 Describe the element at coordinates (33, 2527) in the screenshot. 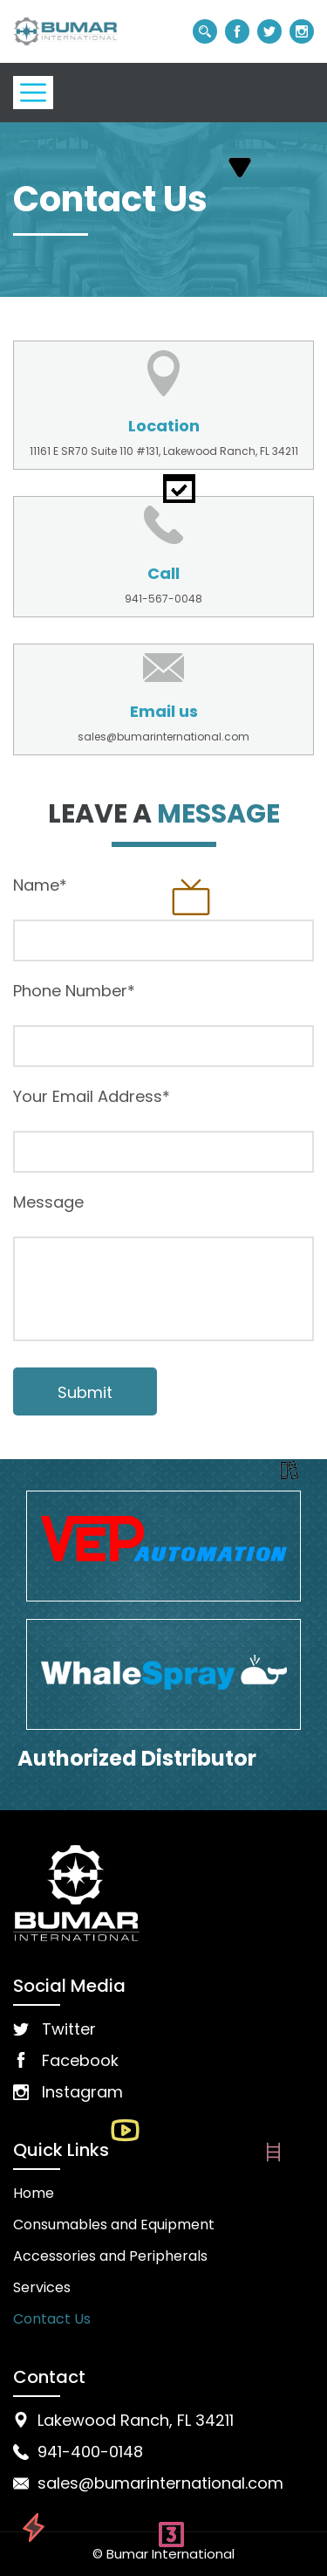

I see `quick actions or shortcuts` at that location.